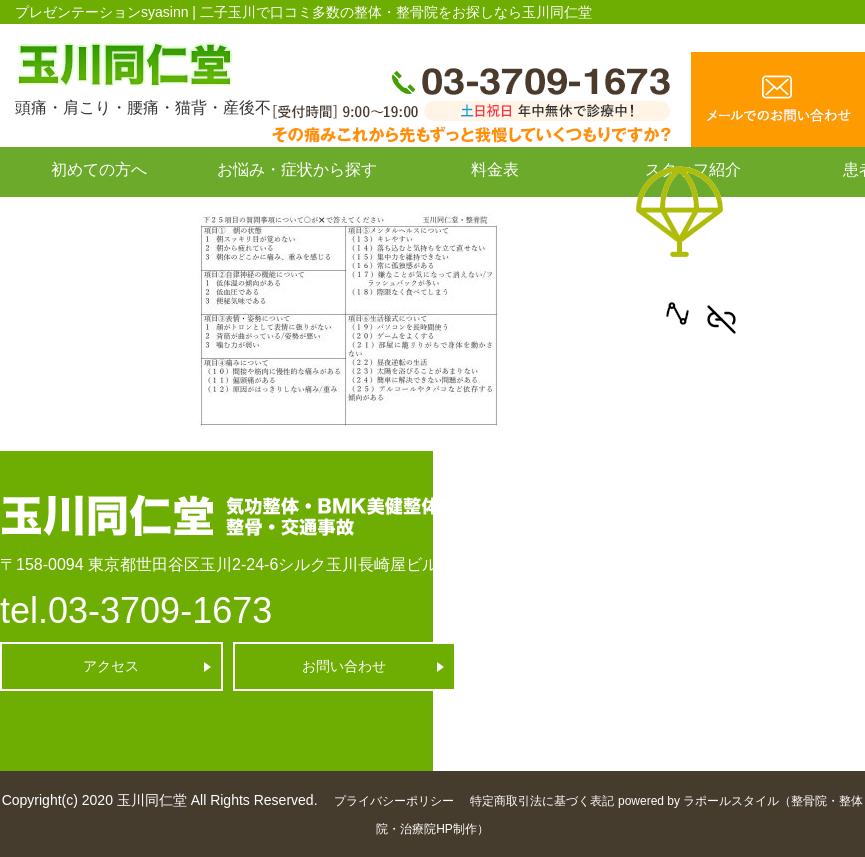  Describe the element at coordinates (721, 319) in the screenshot. I see `unlink or disconnect items` at that location.